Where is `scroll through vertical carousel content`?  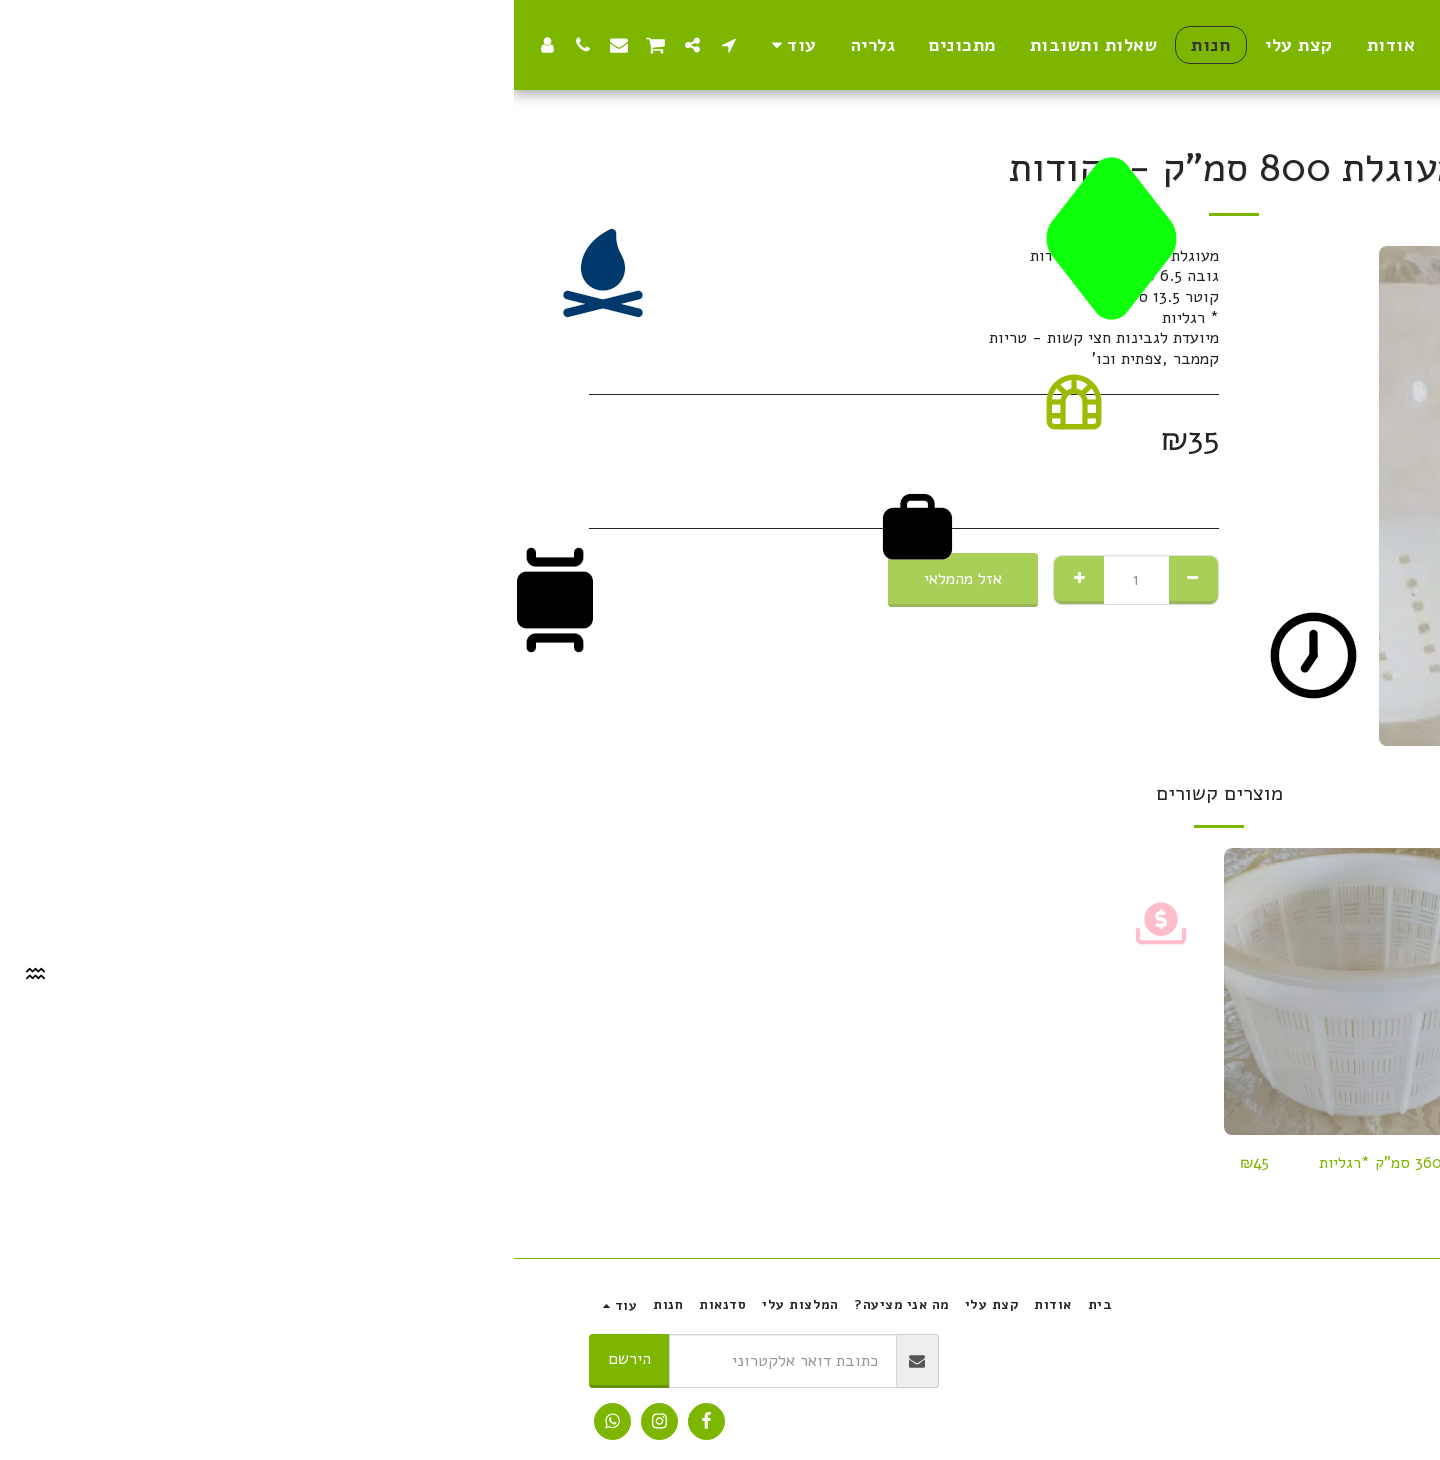
scroll through vertical carousel content is located at coordinates (555, 600).